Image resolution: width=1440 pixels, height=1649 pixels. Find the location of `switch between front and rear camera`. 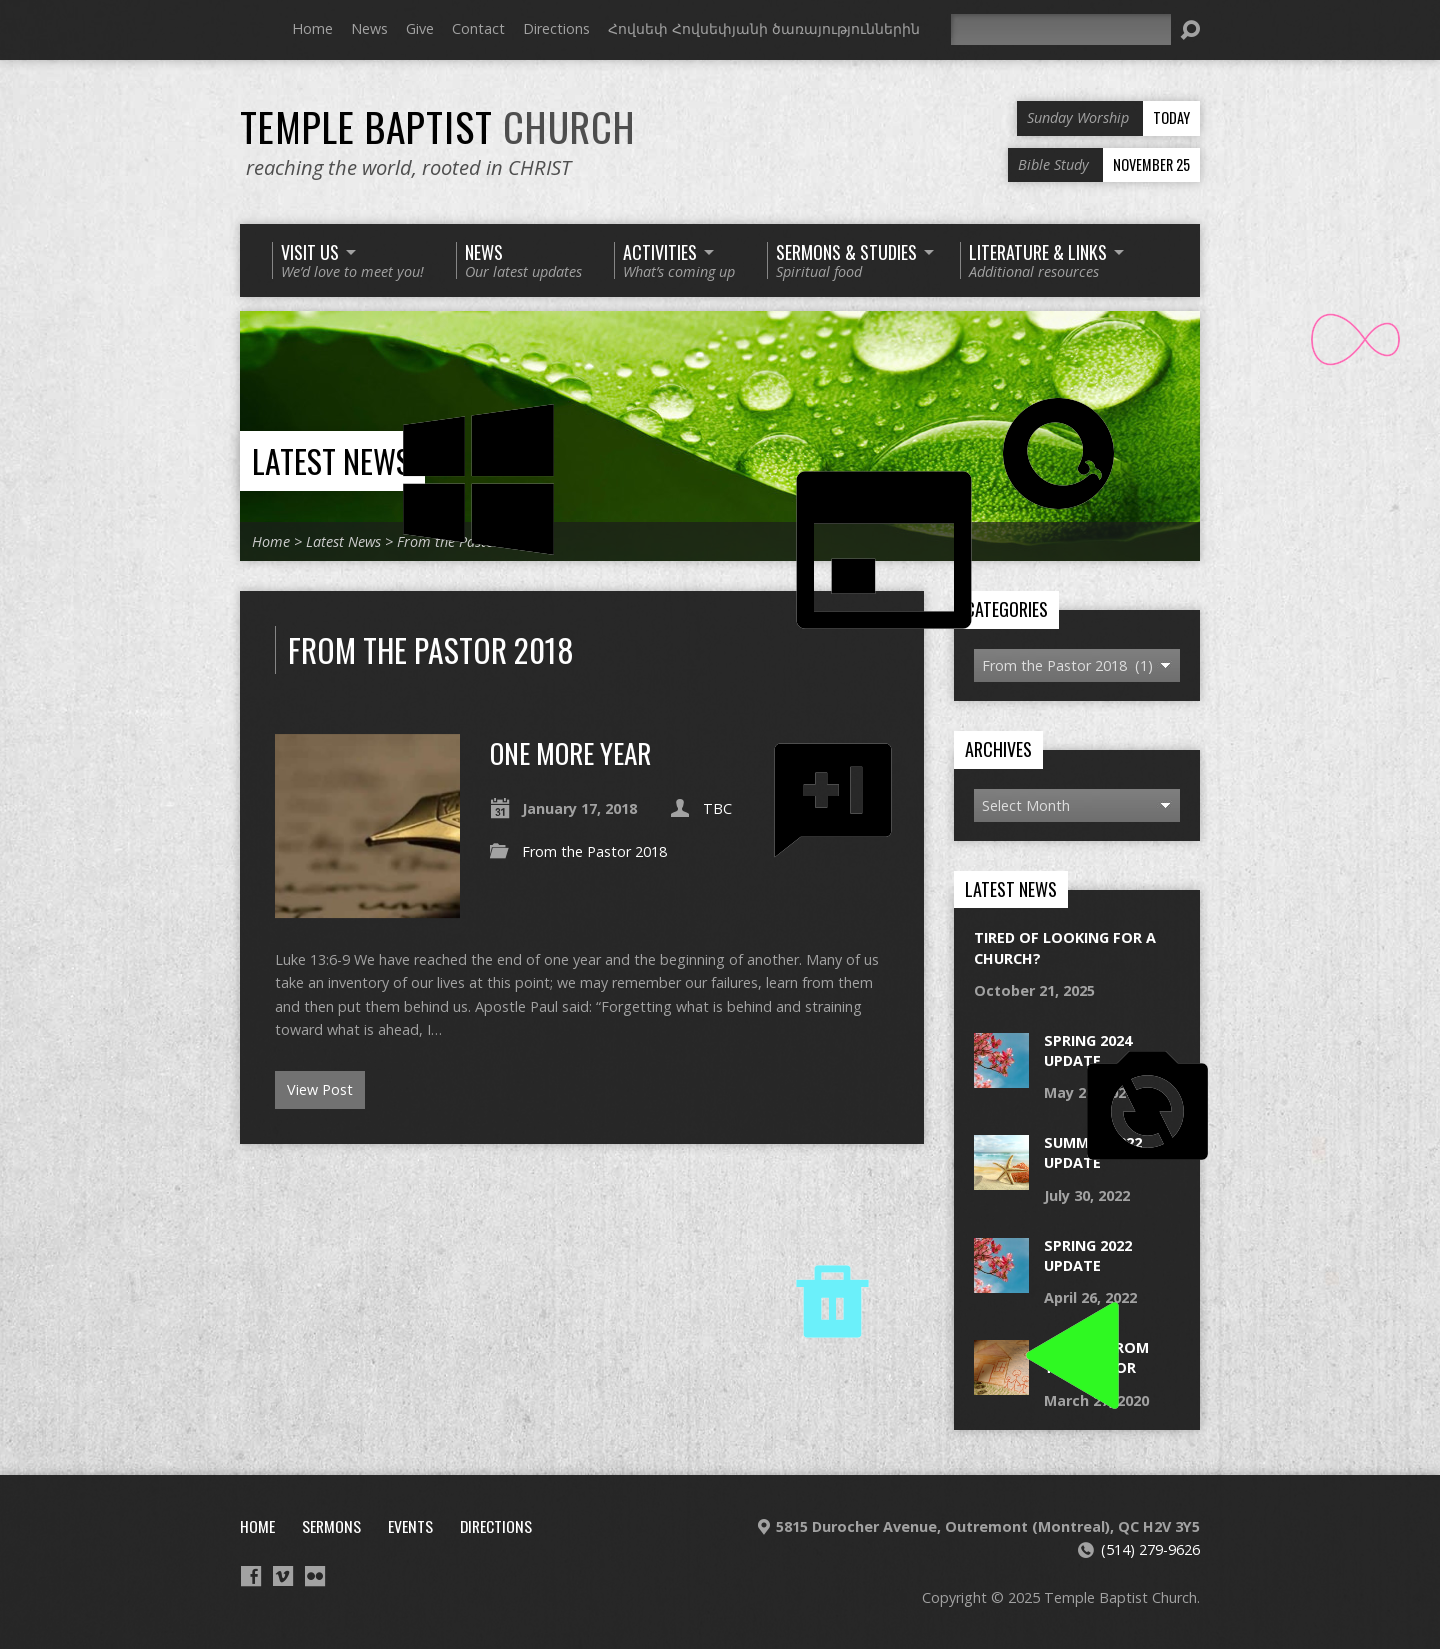

switch between front and rear camera is located at coordinates (1147, 1105).